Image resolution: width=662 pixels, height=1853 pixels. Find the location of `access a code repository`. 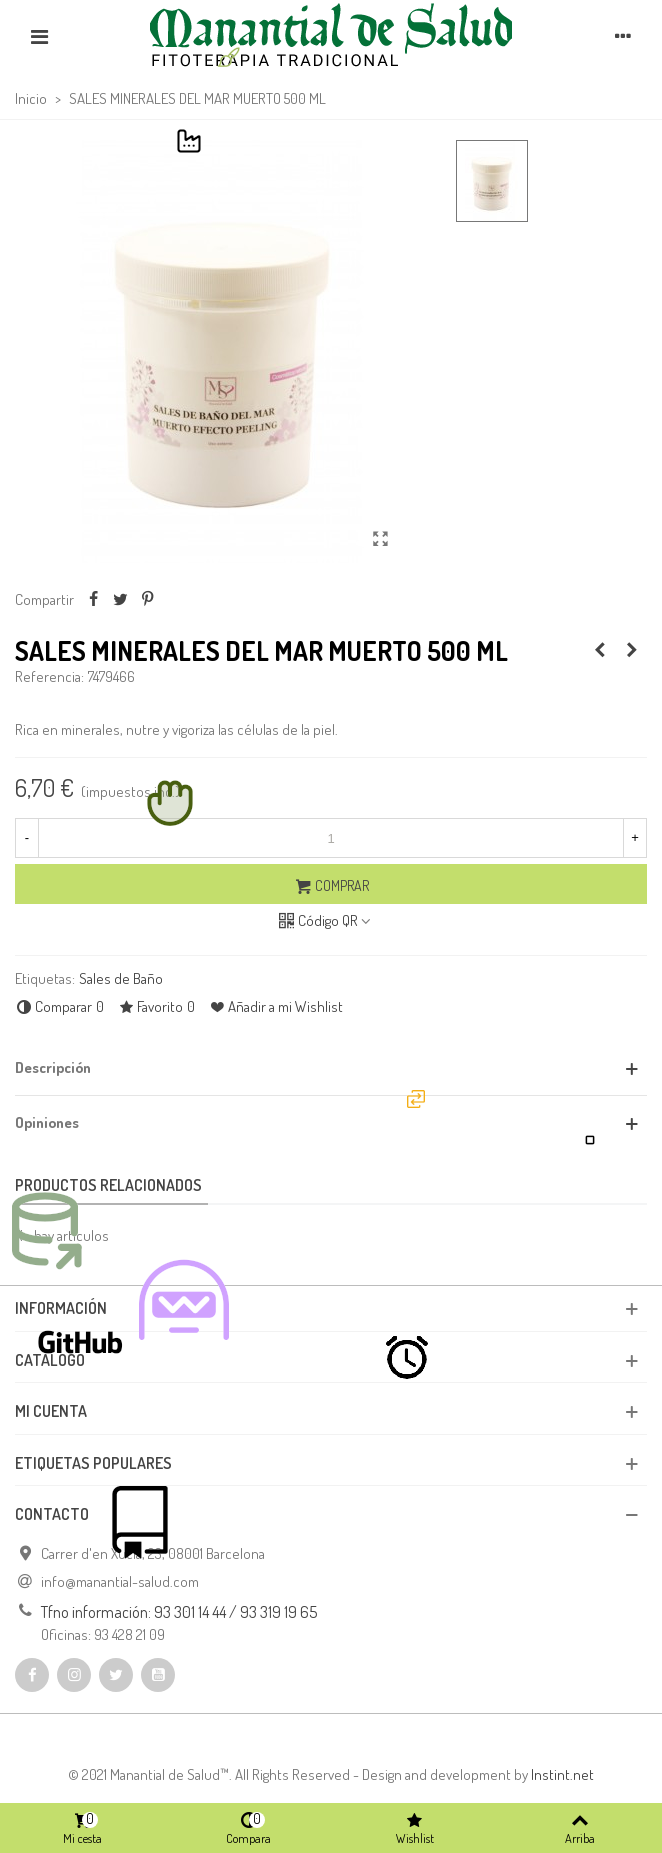

access a code repository is located at coordinates (140, 1523).